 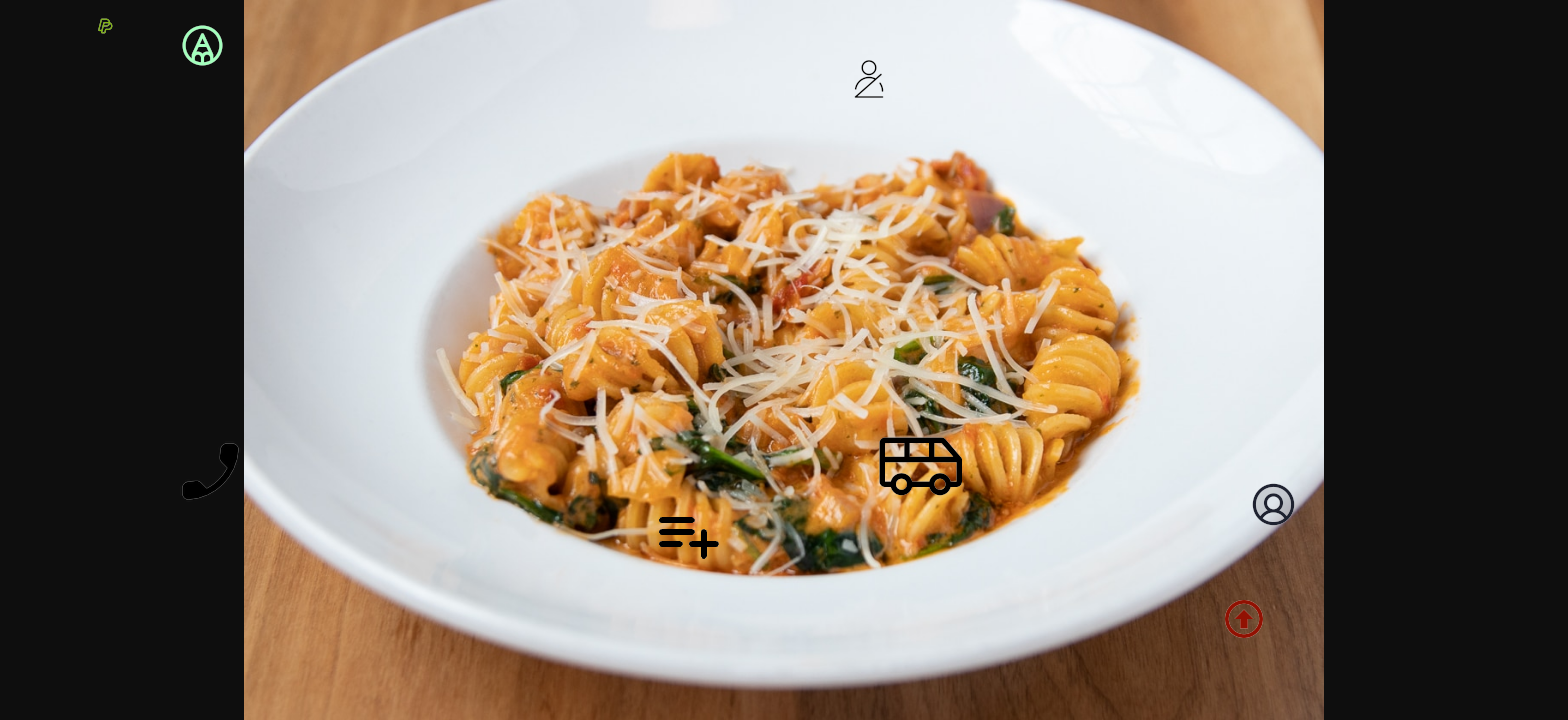 What do you see at coordinates (210, 471) in the screenshot?
I see `make a phone call` at bounding box center [210, 471].